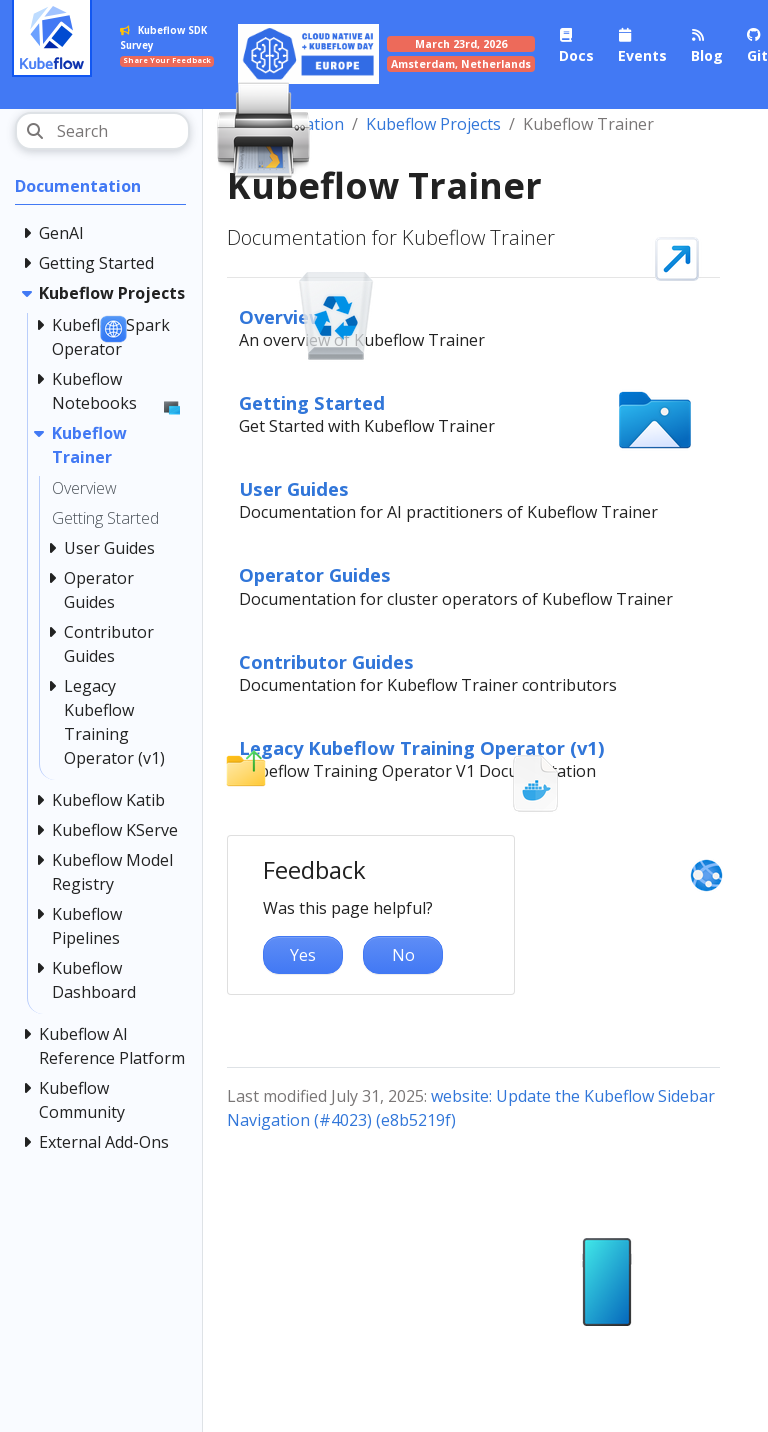  Describe the element at coordinates (535, 783) in the screenshot. I see `a dockerfile or docker configuration file` at that location.